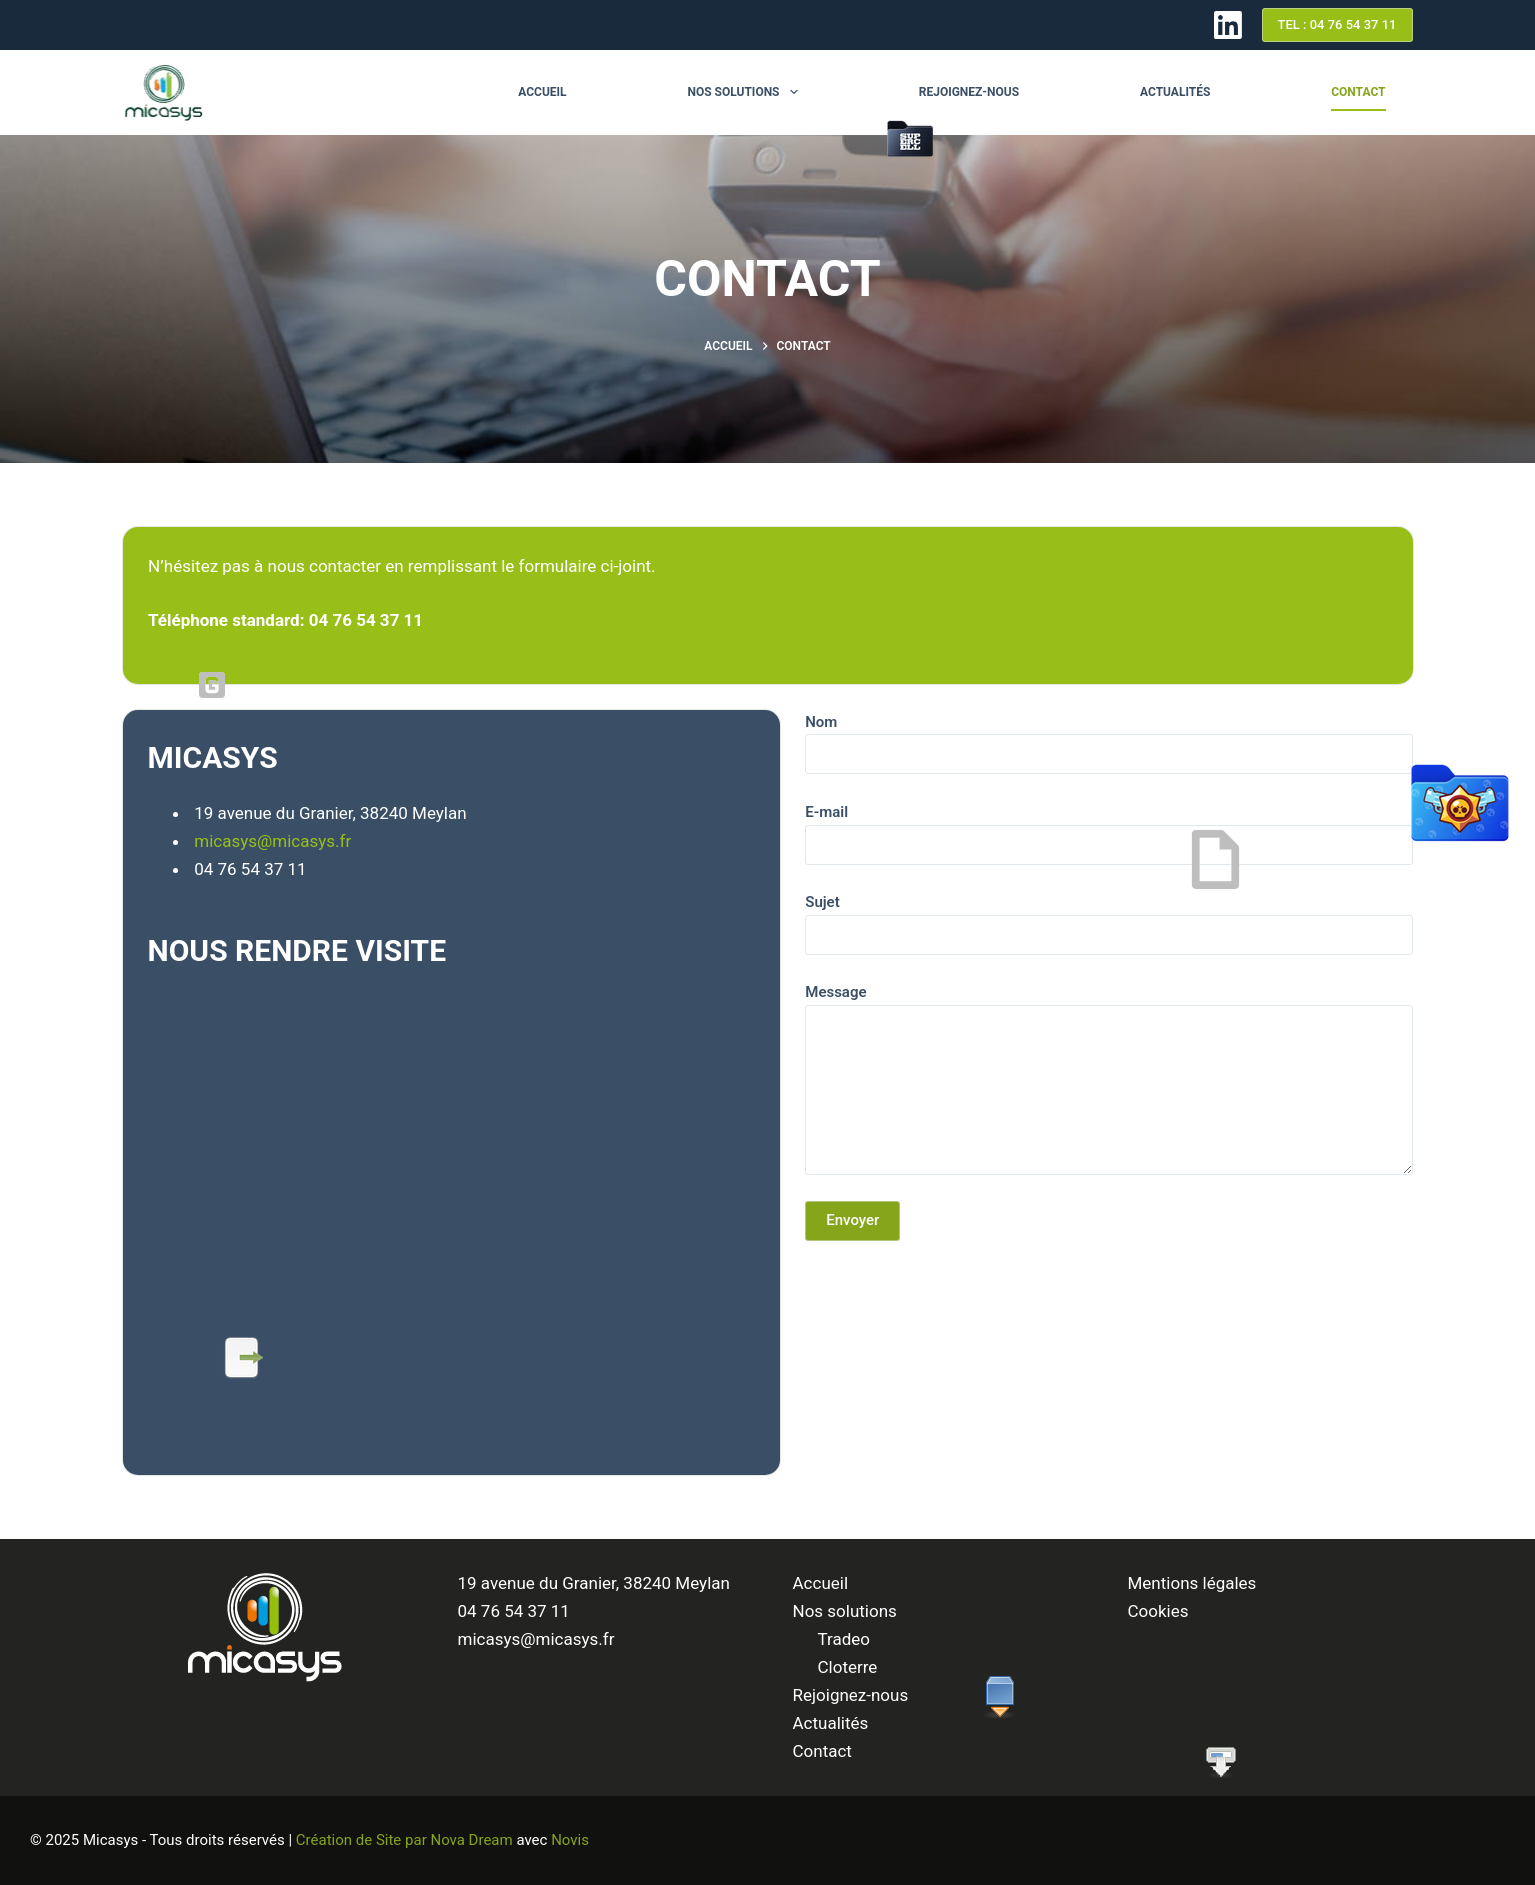 This screenshot has height=1885, width=1535. I want to click on indicates GPRS mobile data connection, so click(212, 685).